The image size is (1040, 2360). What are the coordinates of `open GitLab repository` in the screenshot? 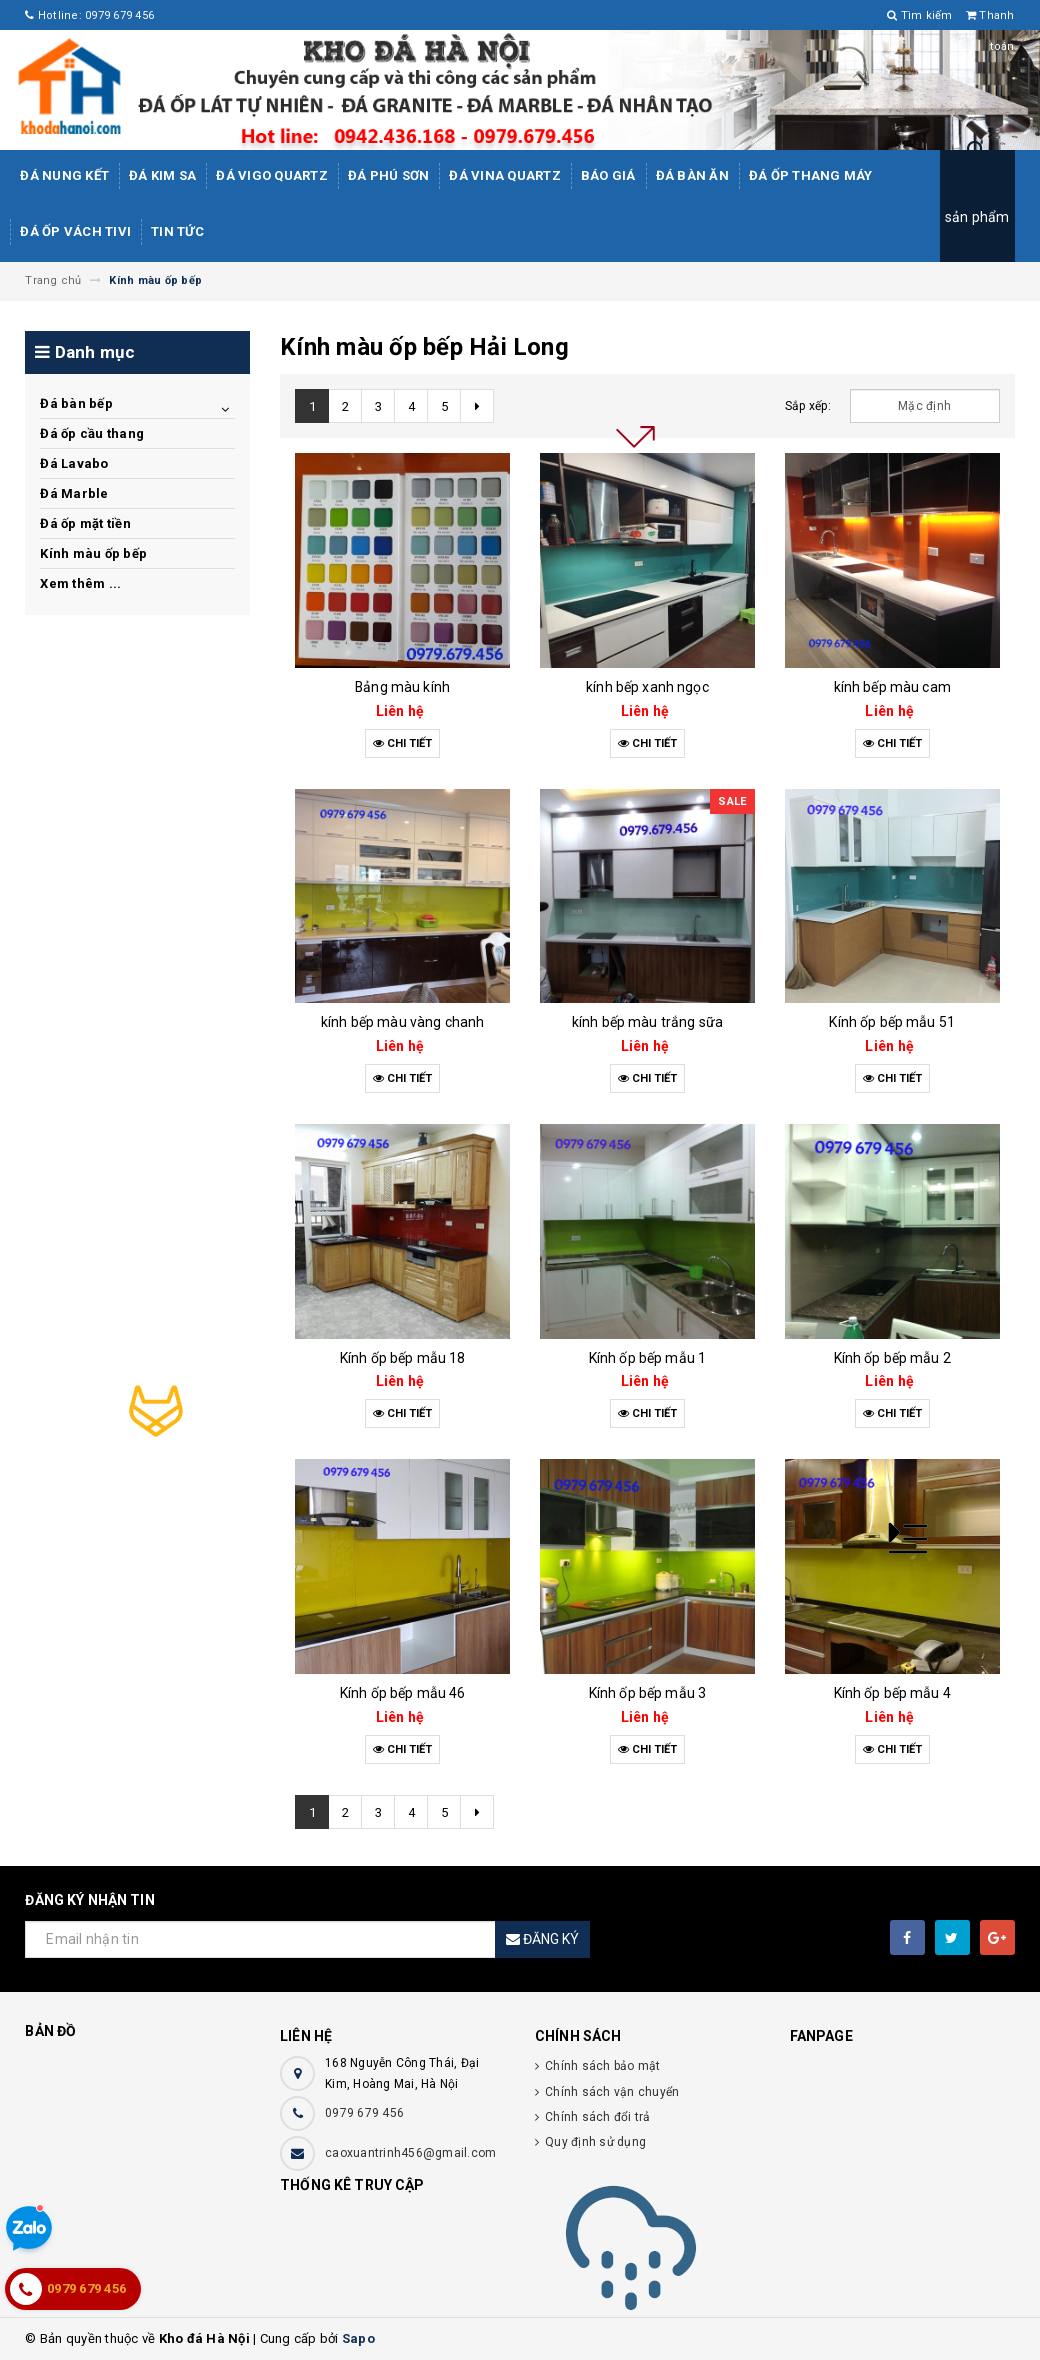 It's located at (156, 1410).